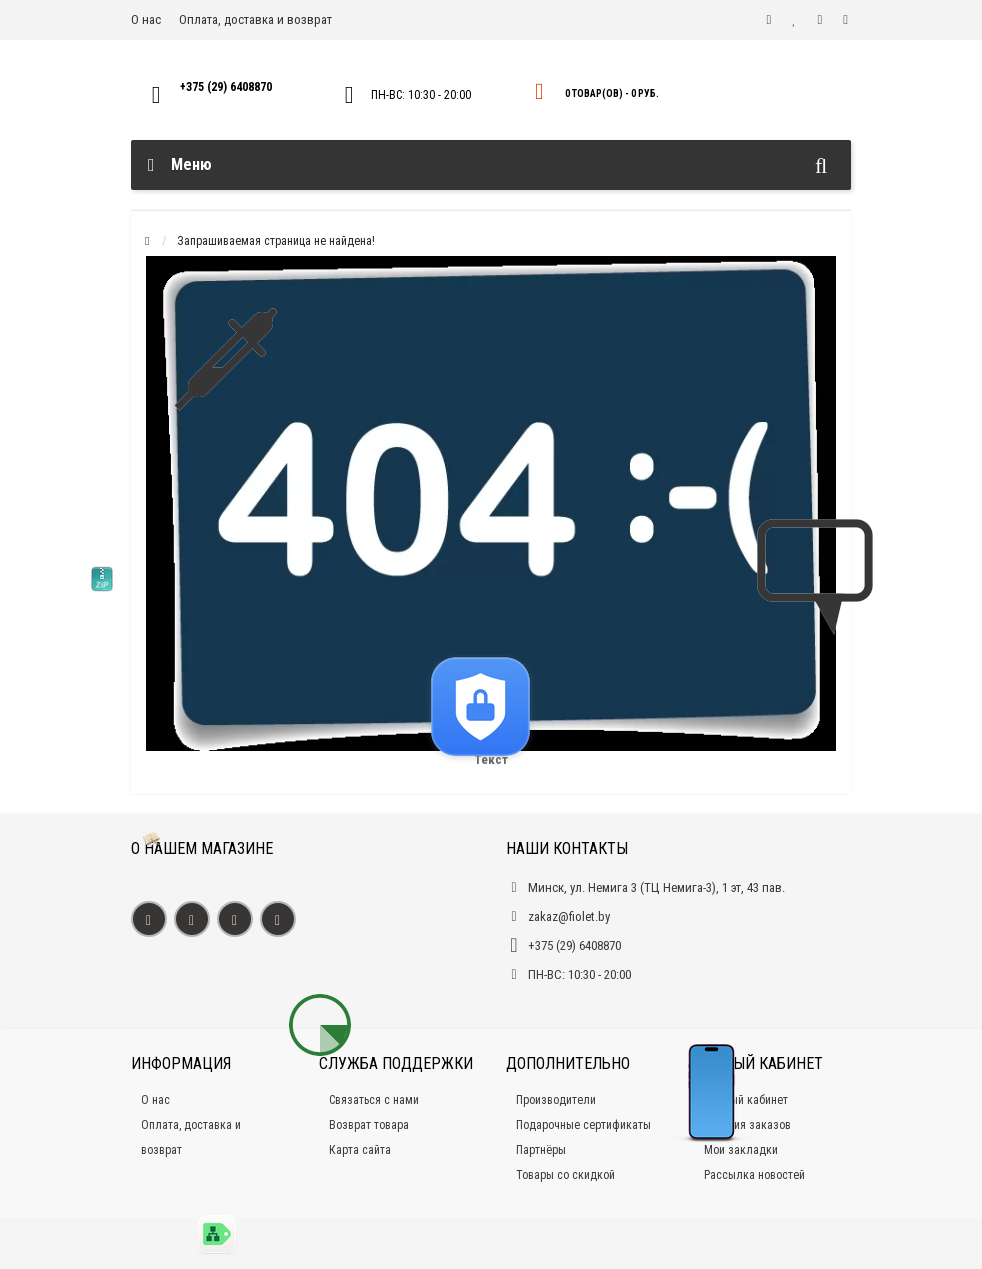 This screenshot has width=982, height=1269. What do you see at coordinates (815, 577) in the screenshot?
I see `keyboard input language indicator` at bounding box center [815, 577].